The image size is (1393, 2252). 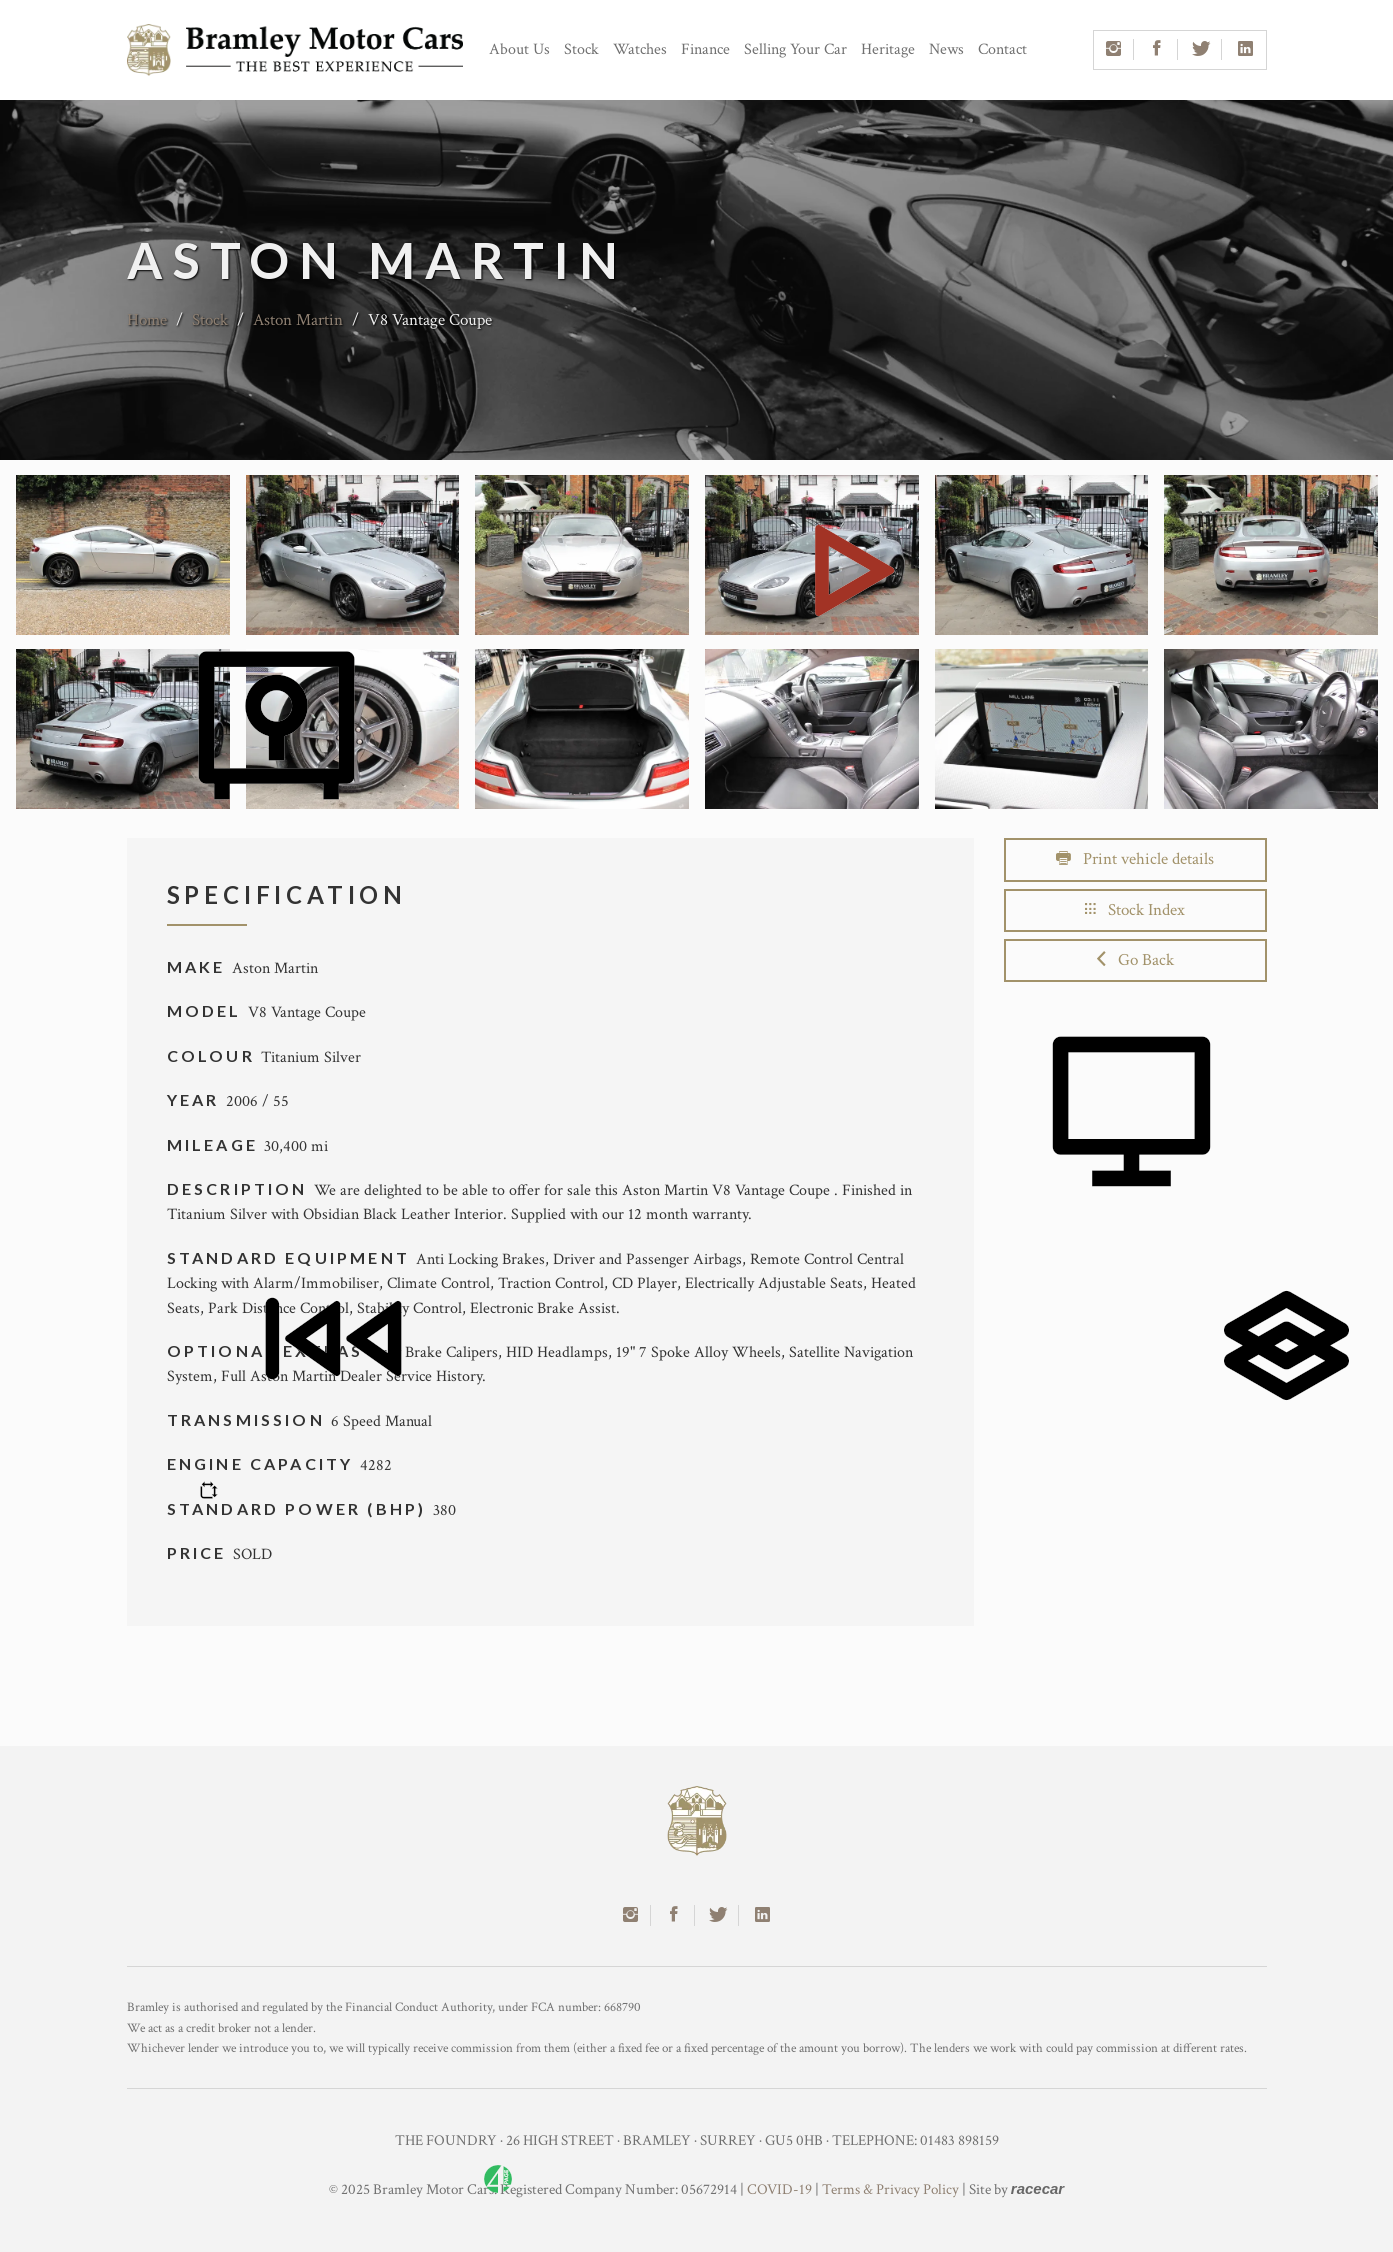 What do you see at coordinates (849, 570) in the screenshot?
I see `play media or video content` at bounding box center [849, 570].